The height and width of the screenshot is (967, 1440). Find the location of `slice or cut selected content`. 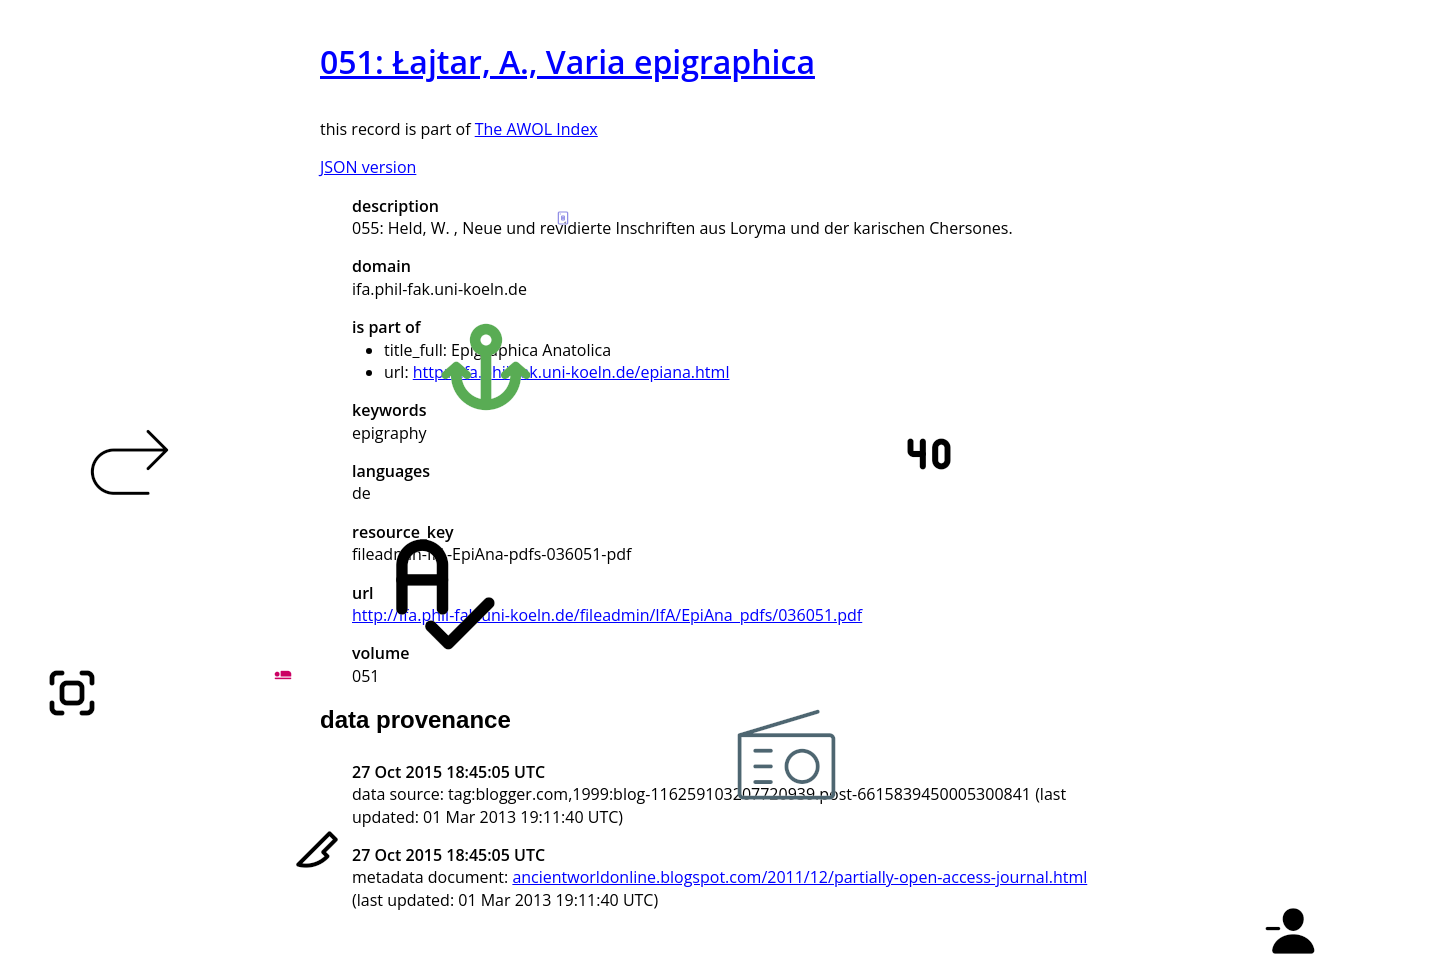

slice or cut selected content is located at coordinates (317, 850).